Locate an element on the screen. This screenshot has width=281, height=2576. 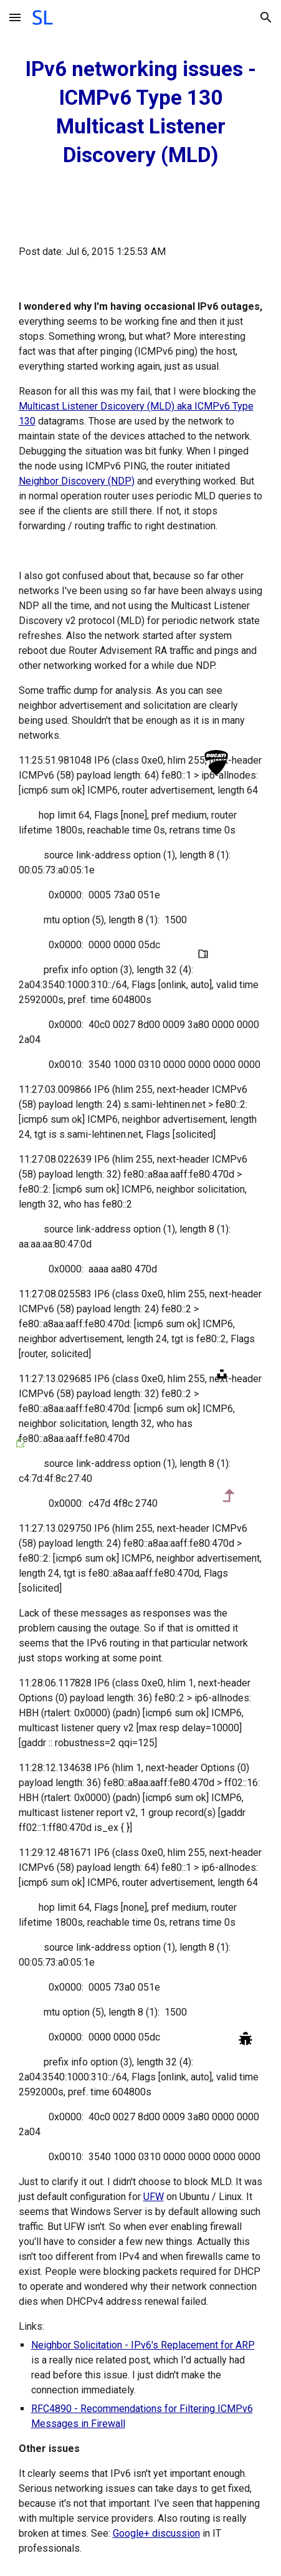
access compressed or zipped files is located at coordinates (203, 954).